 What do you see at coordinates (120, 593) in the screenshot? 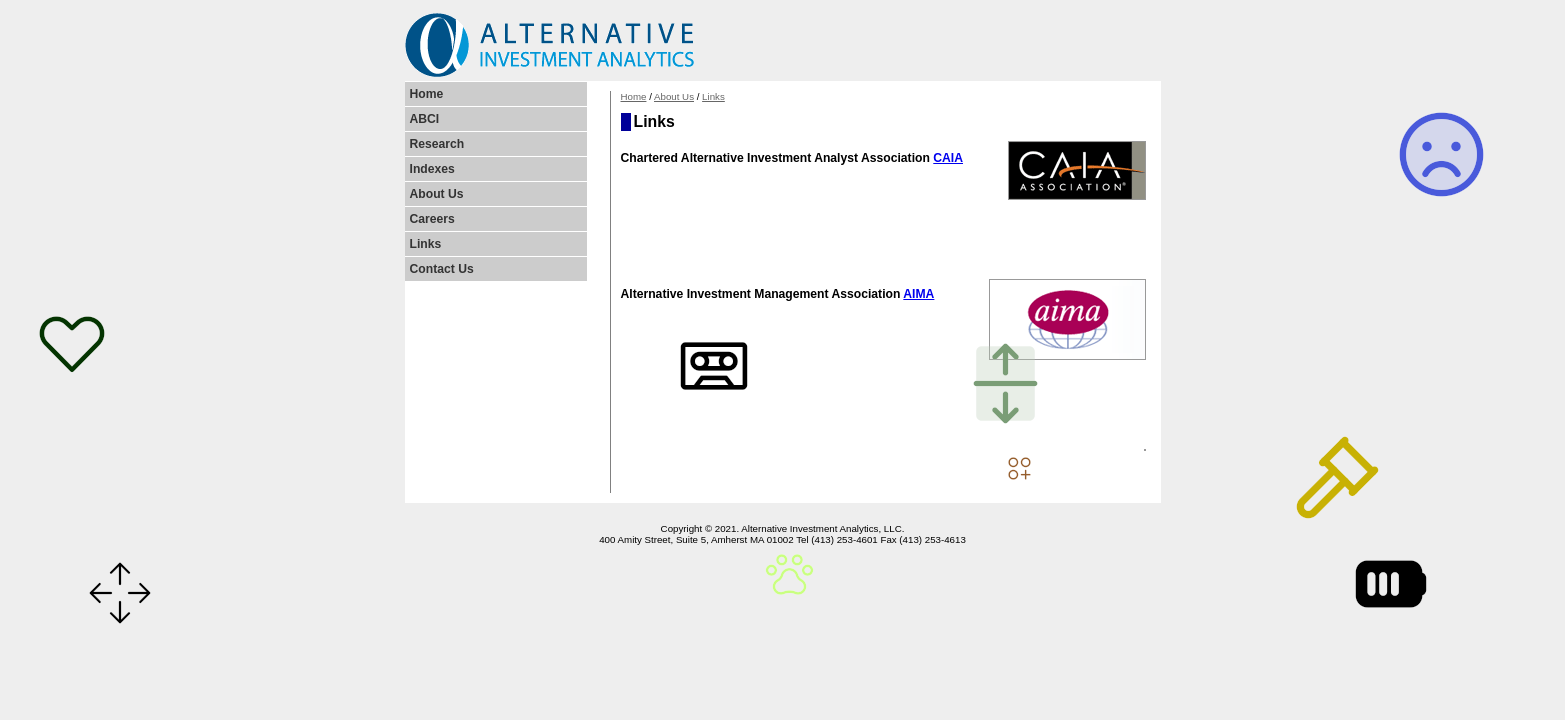
I see `expand content to full screen` at bounding box center [120, 593].